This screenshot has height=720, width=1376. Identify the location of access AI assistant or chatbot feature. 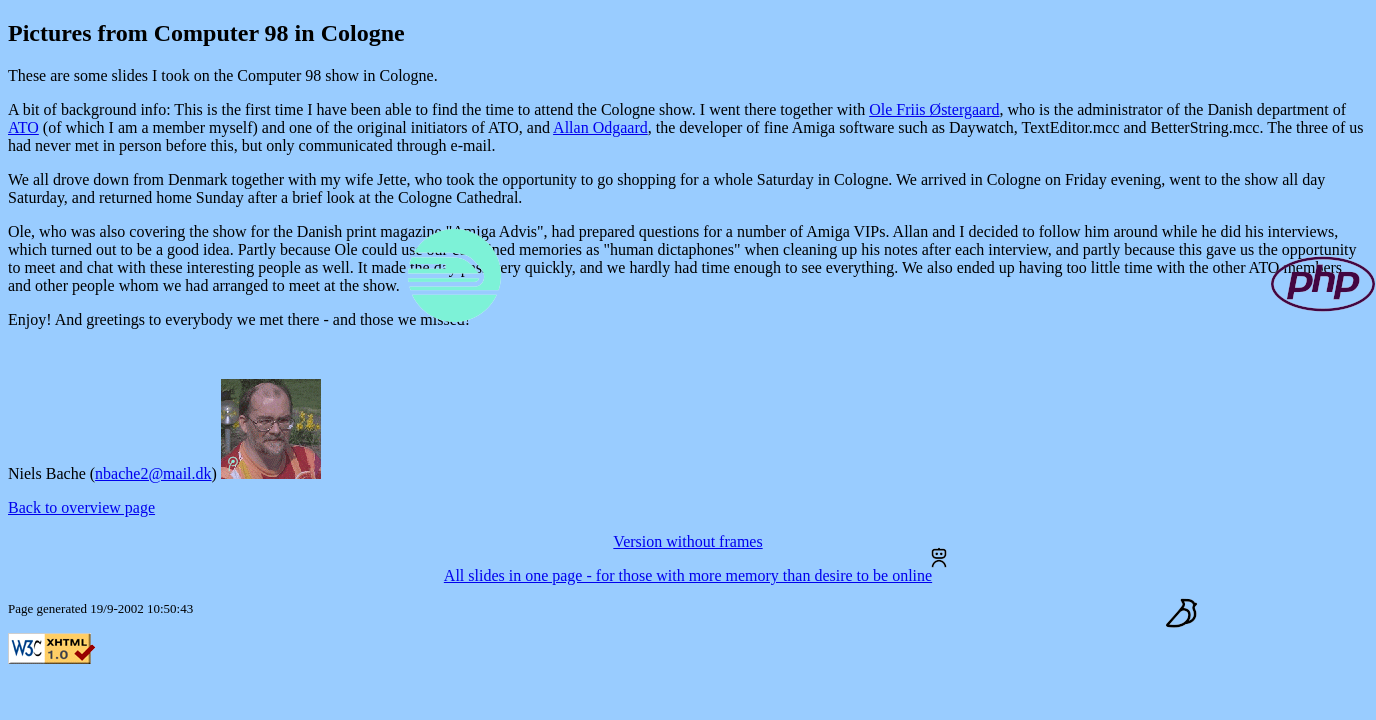
(939, 558).